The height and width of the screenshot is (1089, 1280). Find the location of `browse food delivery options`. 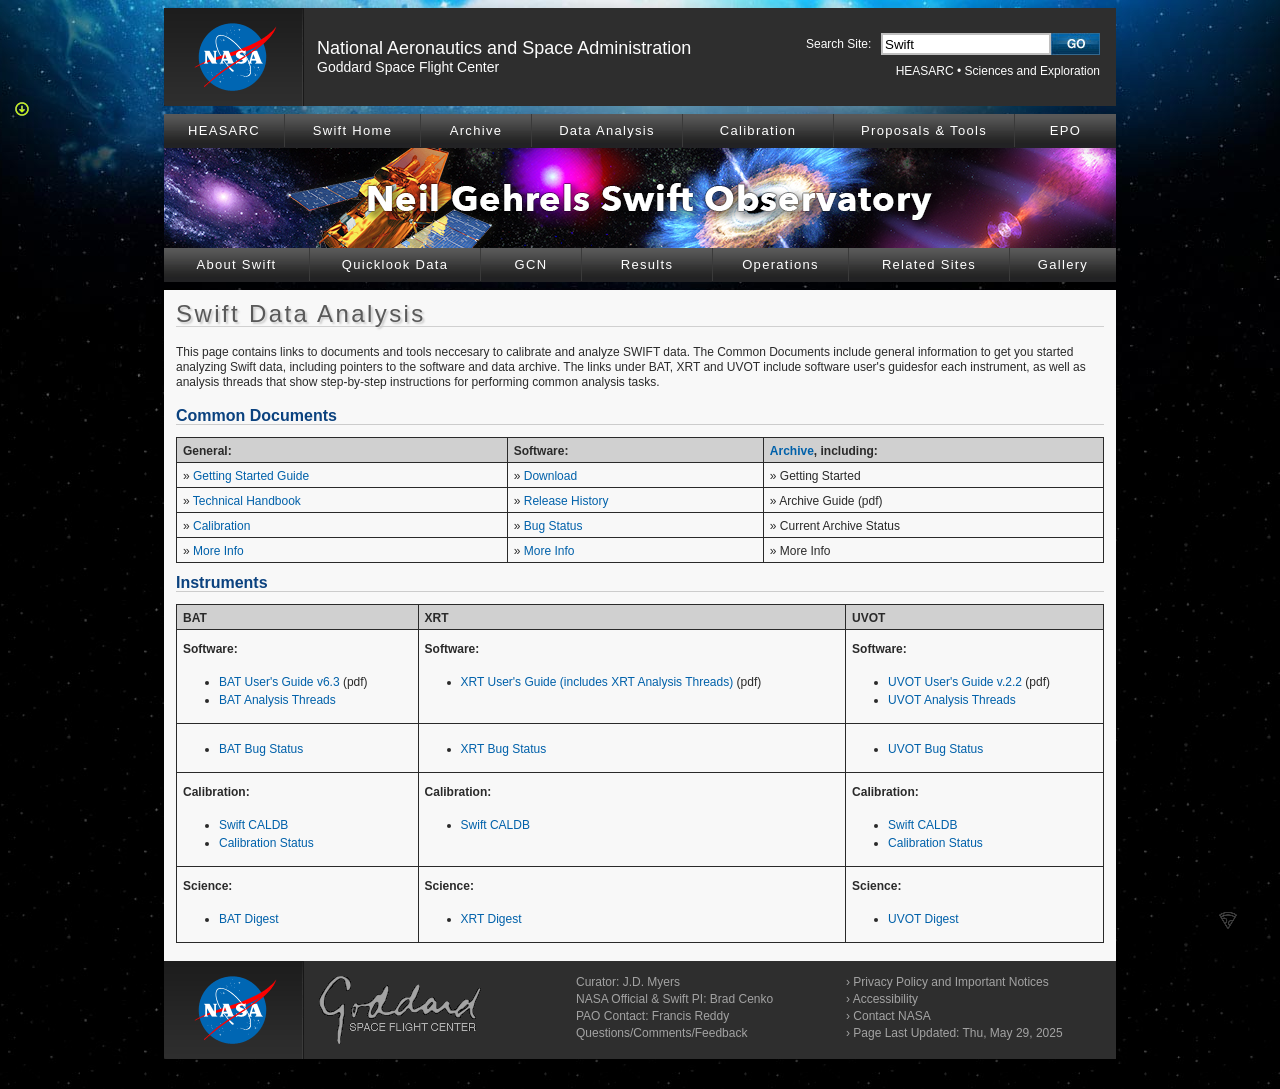

browse food delivery options is located at coordinates (1228, 920).